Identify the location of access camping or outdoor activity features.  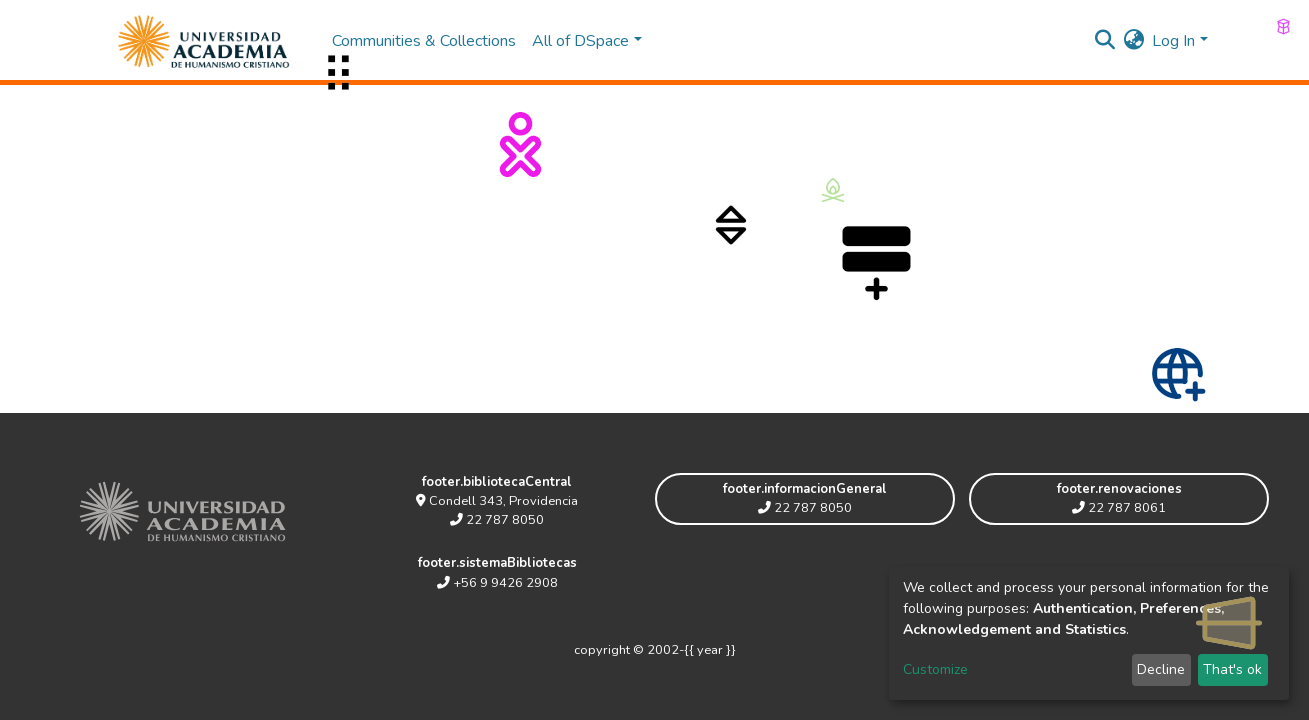
(833, 190).